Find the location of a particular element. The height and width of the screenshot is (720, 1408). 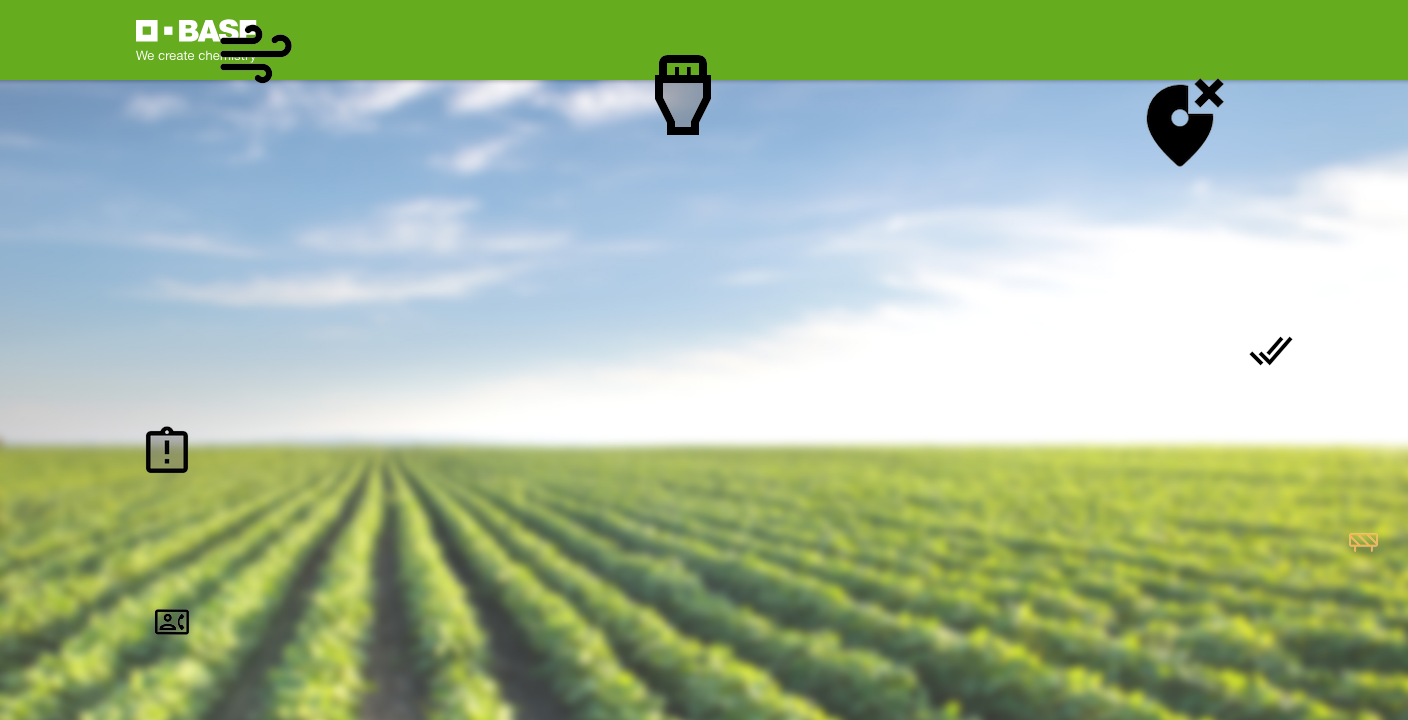

indicates current wind conditions in weather display is located at coordinates (256, 54).